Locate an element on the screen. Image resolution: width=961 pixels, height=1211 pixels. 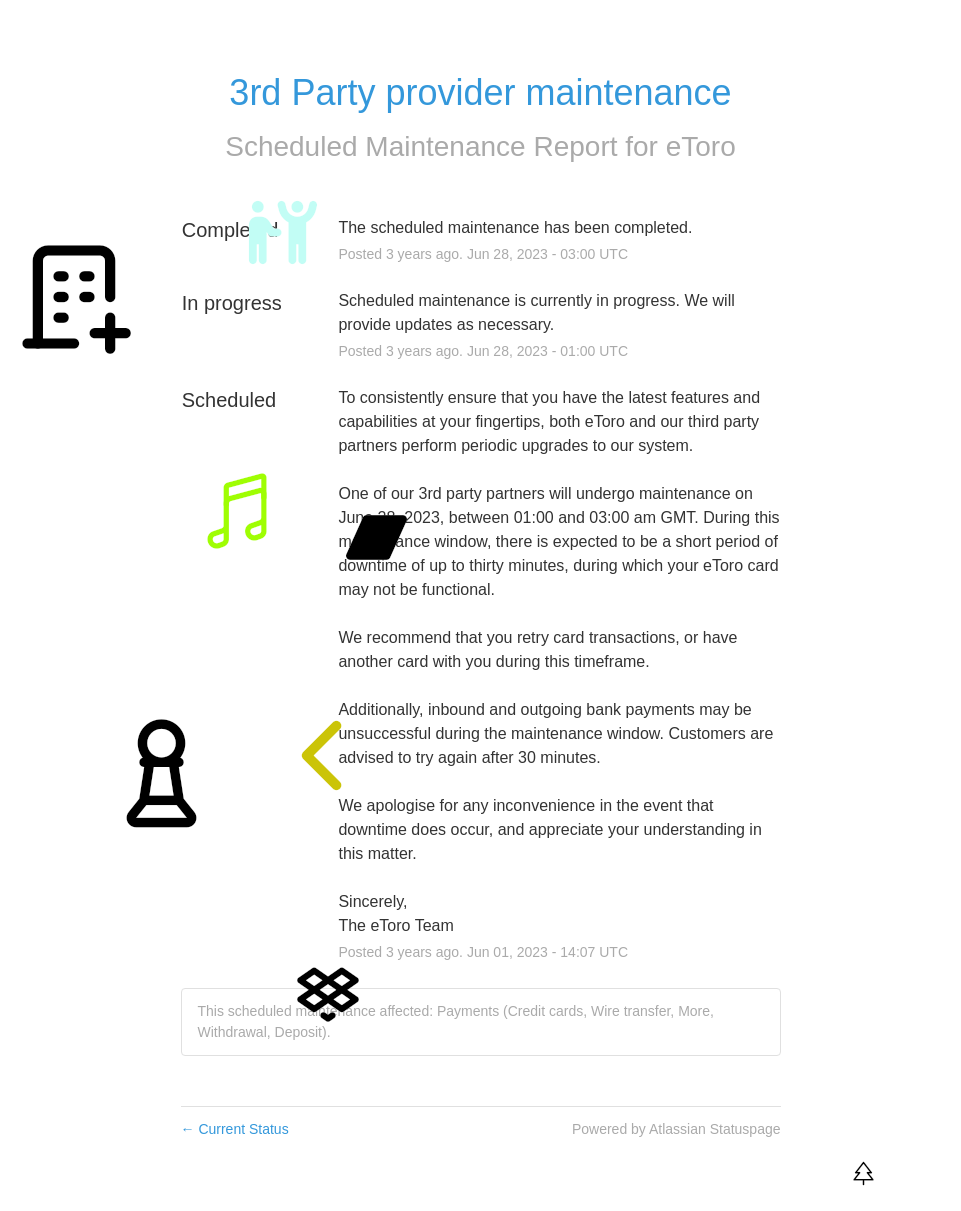
open dropbox cloud storage is located at coordinates (328, 992).